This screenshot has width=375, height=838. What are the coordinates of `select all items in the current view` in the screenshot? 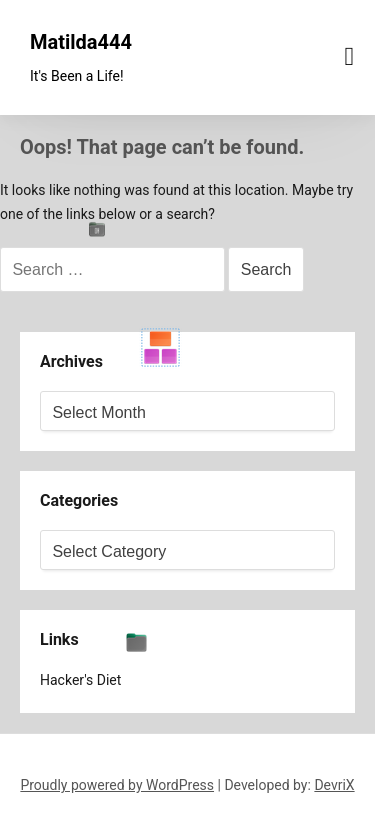 It's located at (160, 347).